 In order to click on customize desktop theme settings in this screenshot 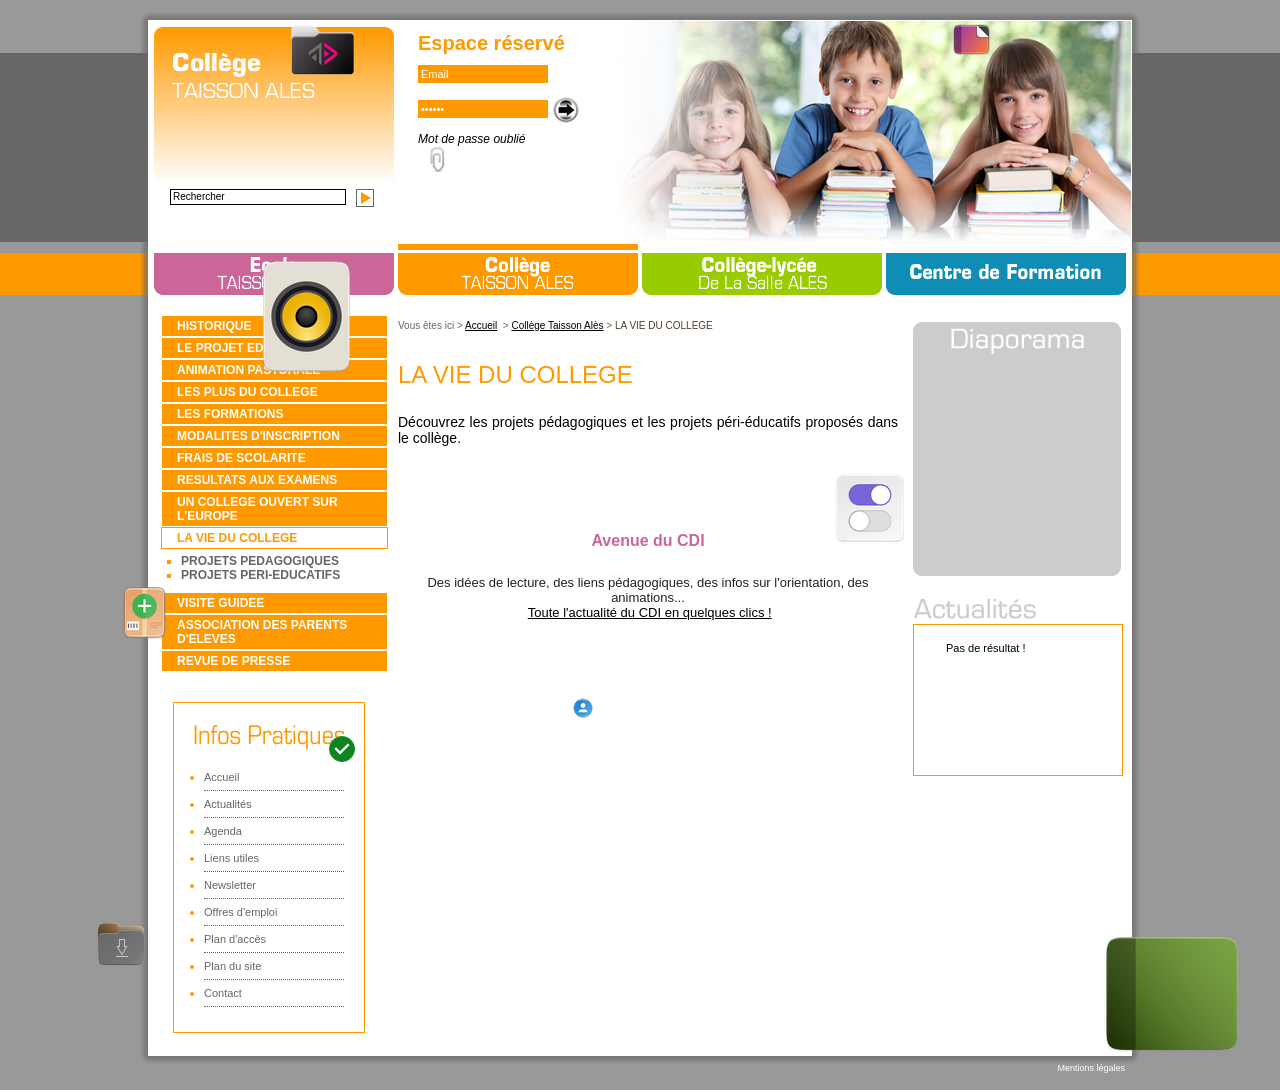, I will do `click(971, 39)`.